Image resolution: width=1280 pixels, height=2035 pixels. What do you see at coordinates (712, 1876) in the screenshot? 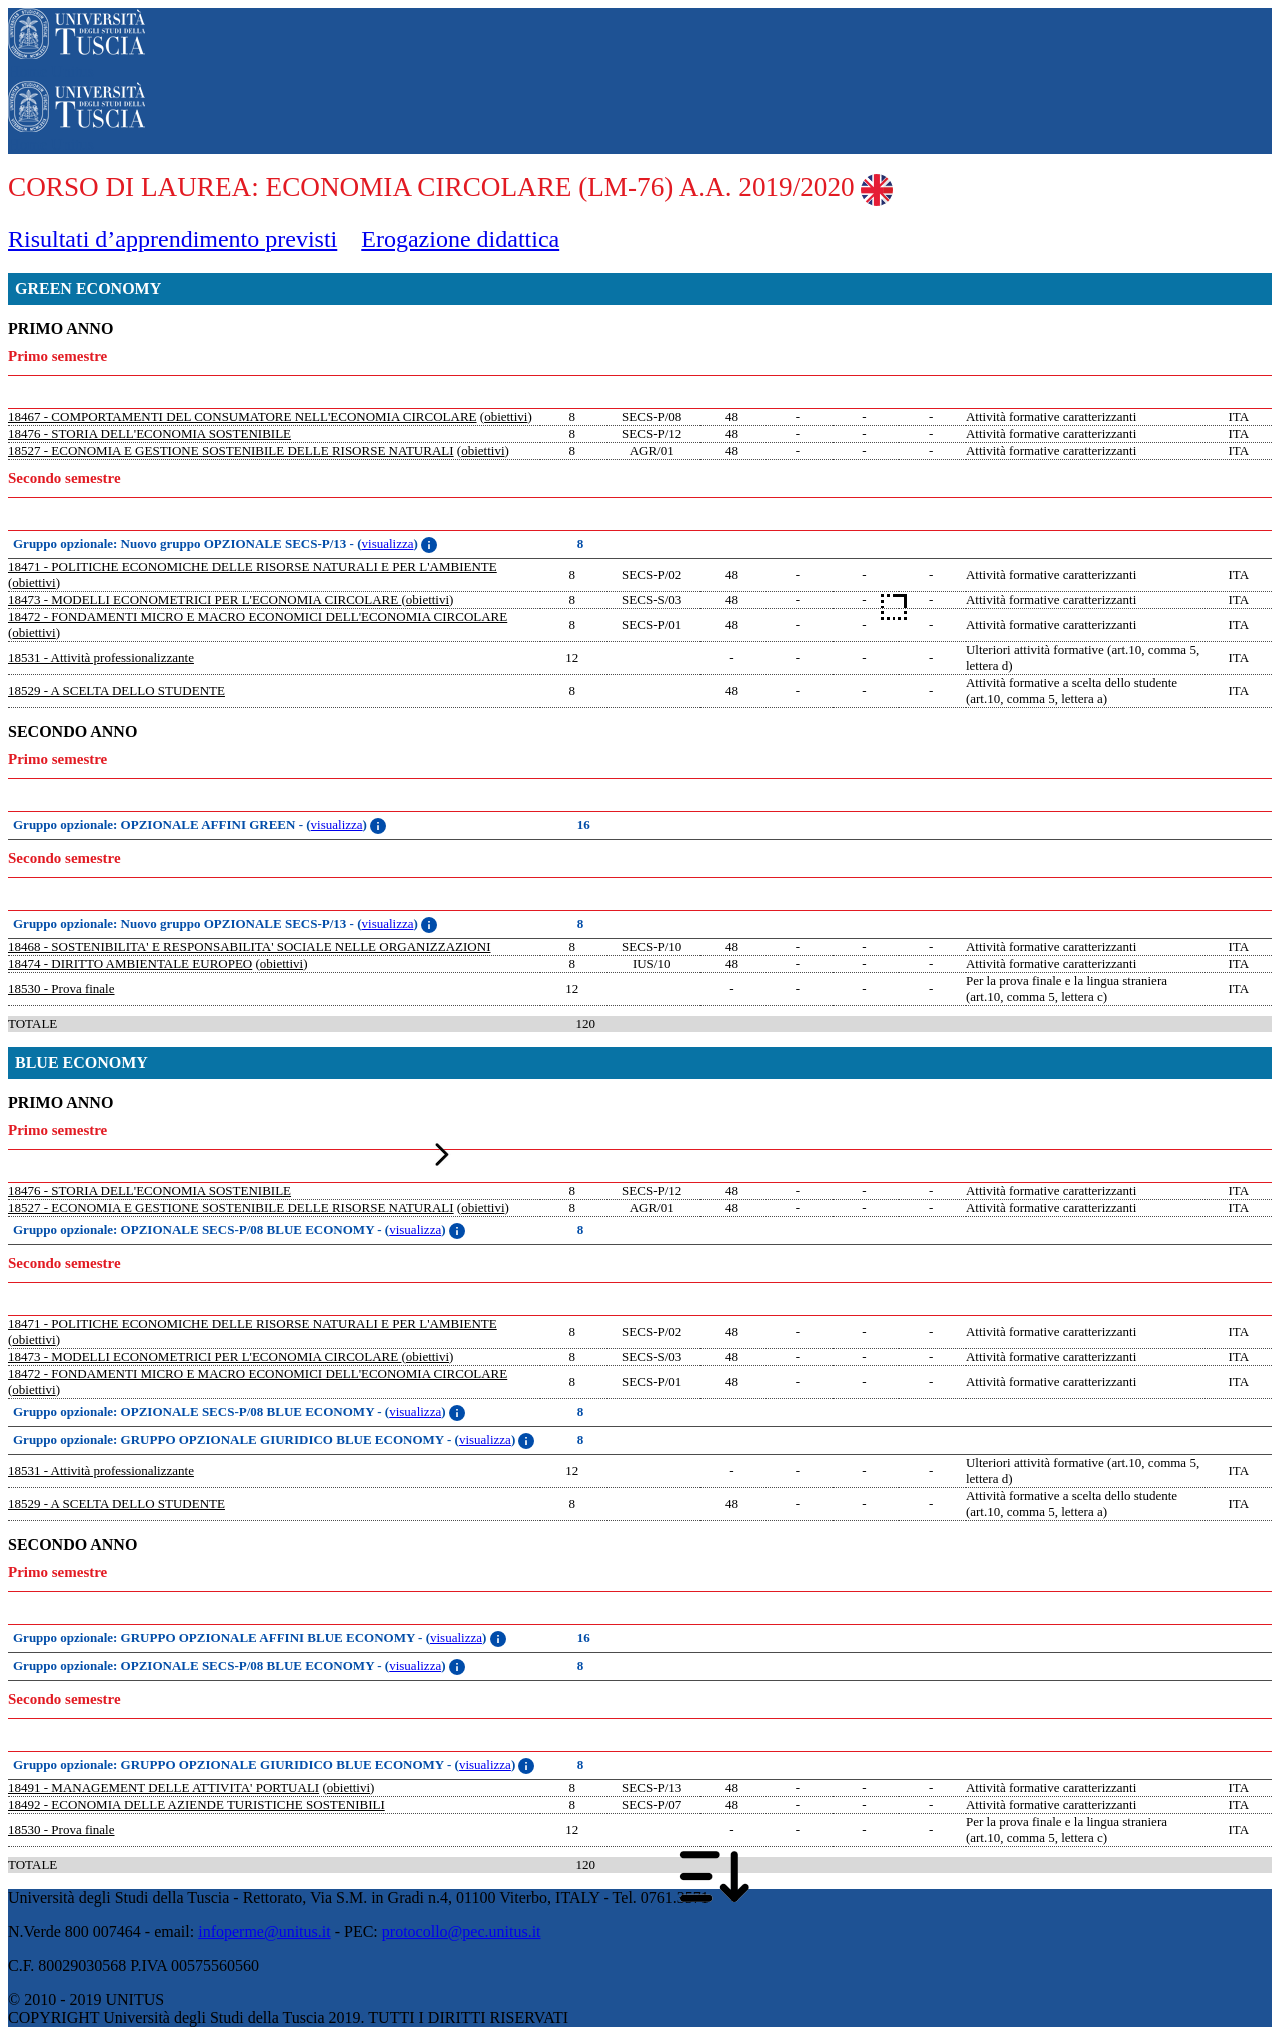
I see `sort items in descending order` at bounding box center [712, 1876].